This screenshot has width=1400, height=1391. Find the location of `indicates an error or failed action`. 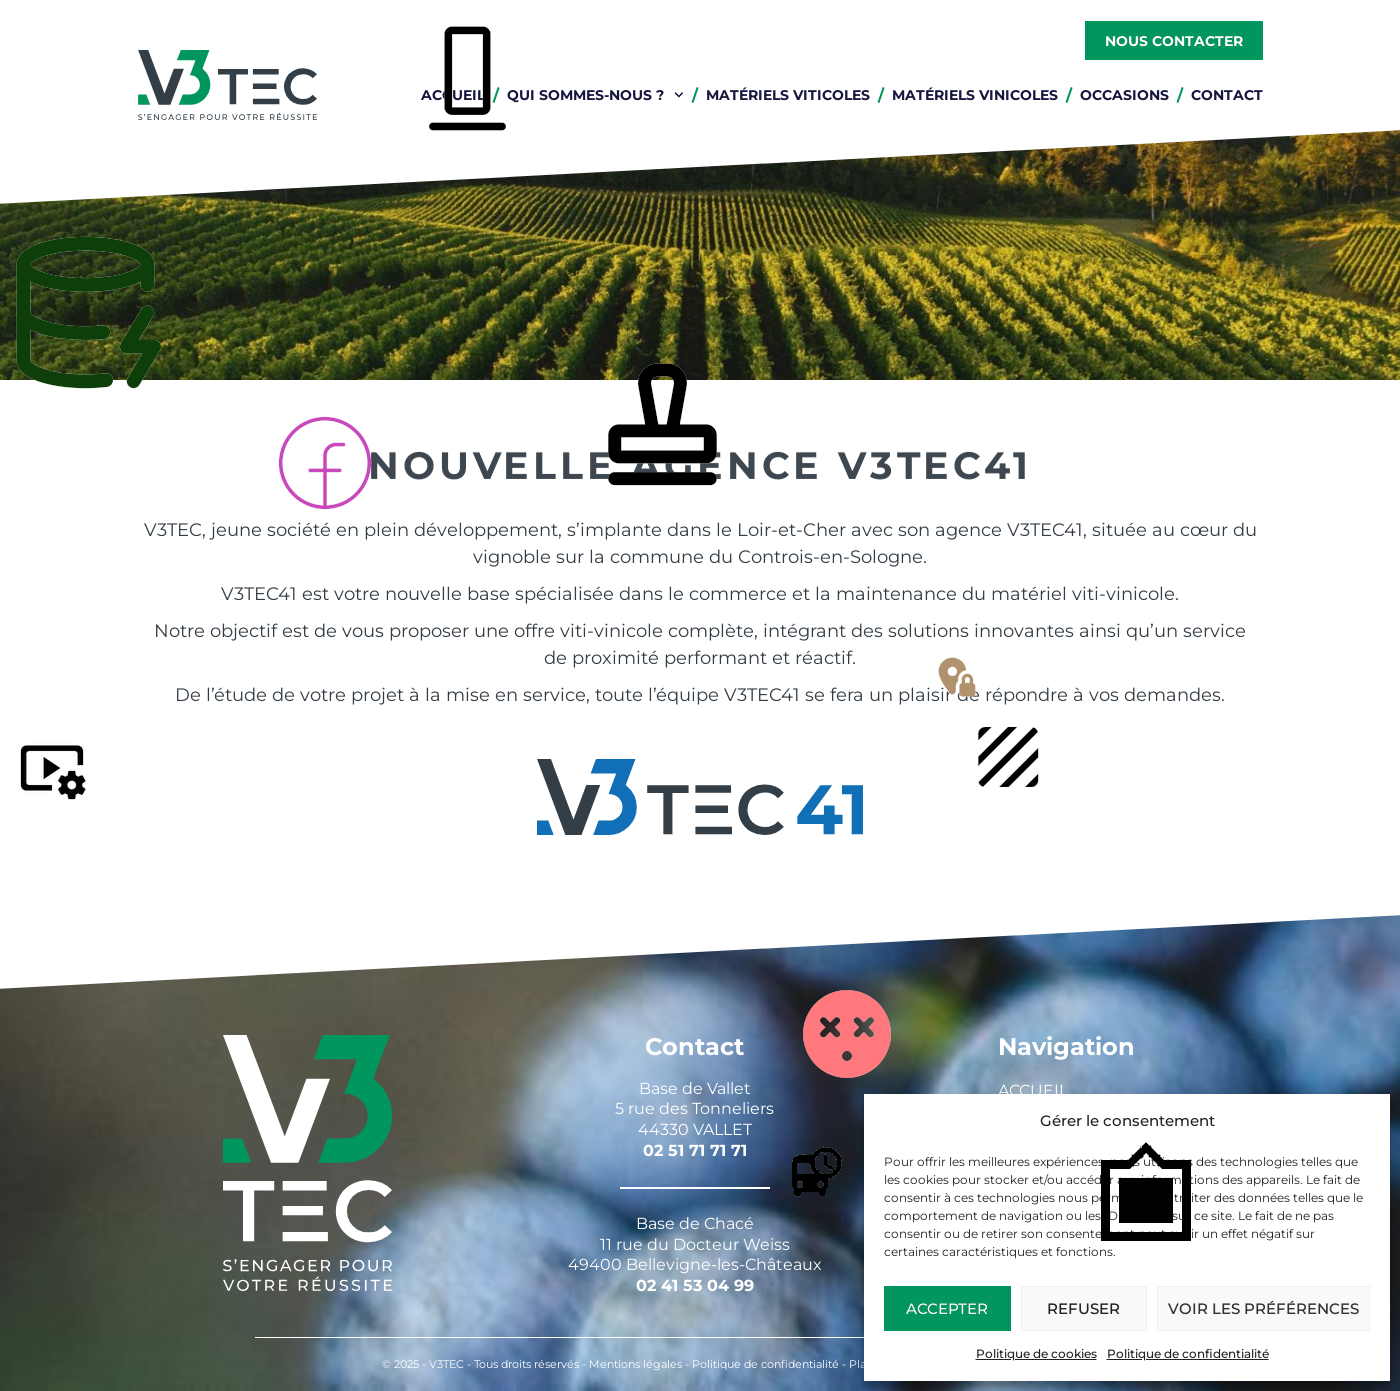

indicates an error or failed action is located at coordinates (847, 1034).